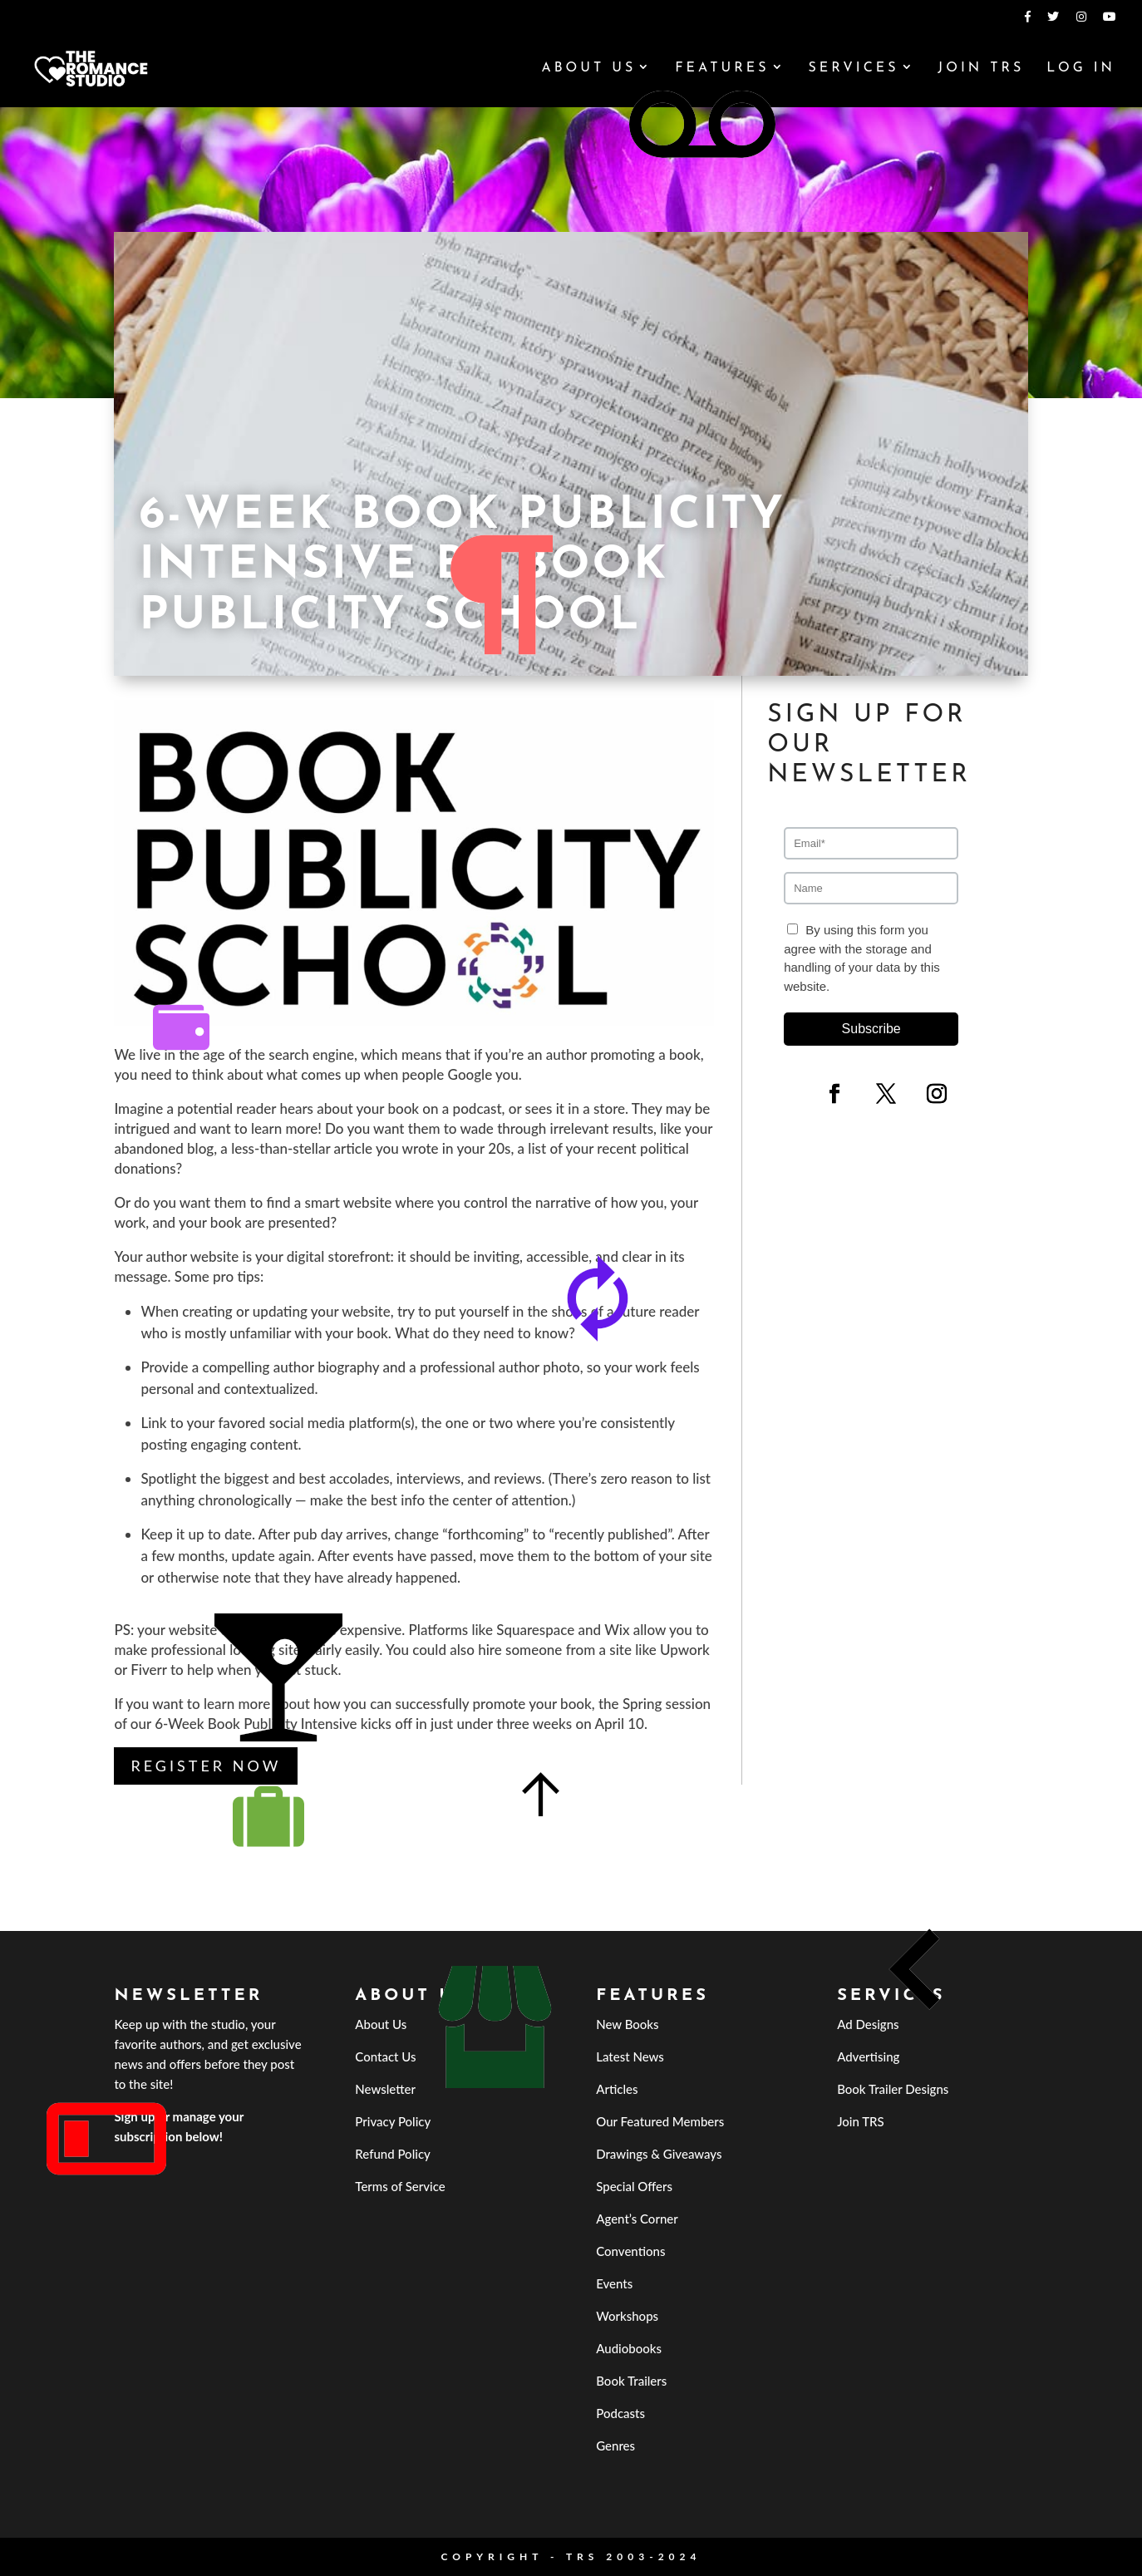 This screenshot has width=1142, height=2576. I want to click on scroll to top of page, so click(540, 1794).